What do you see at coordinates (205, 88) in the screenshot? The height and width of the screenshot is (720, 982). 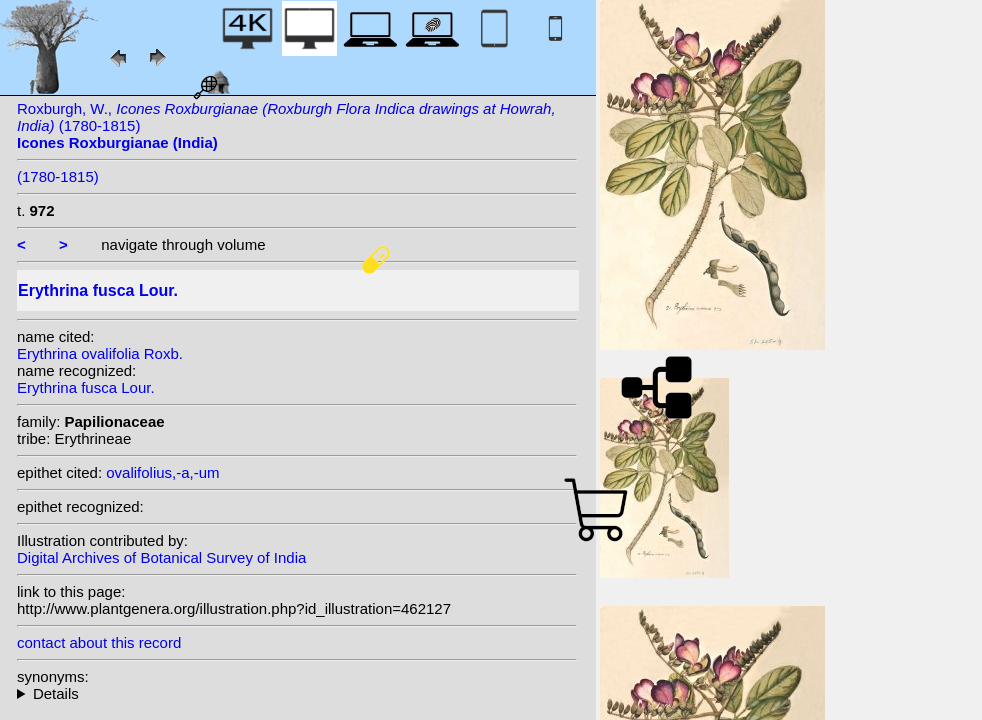 I see `access tennis or racquet sports activities` at bounding box center [205, 88].